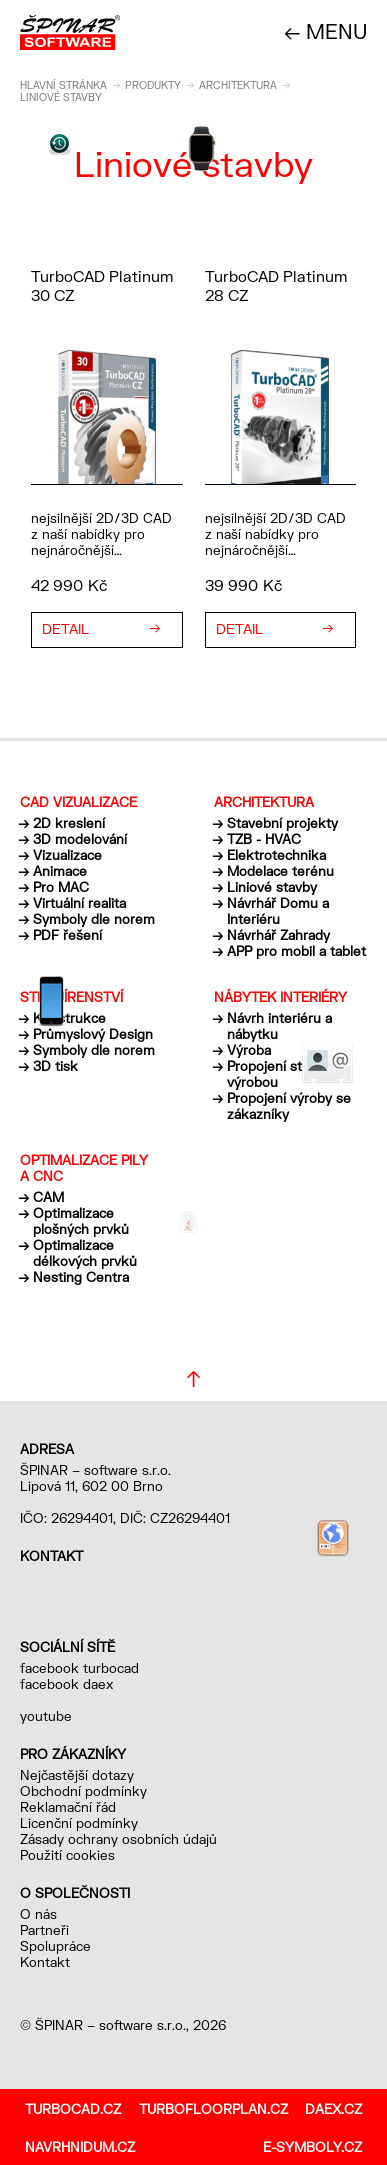 The width and height of the screenshot is (387, 2165). What do you see at coordinates (201, 148) in the screenshot?
I see `apple watch series 9 device icon` at bounding box center [201, 148].